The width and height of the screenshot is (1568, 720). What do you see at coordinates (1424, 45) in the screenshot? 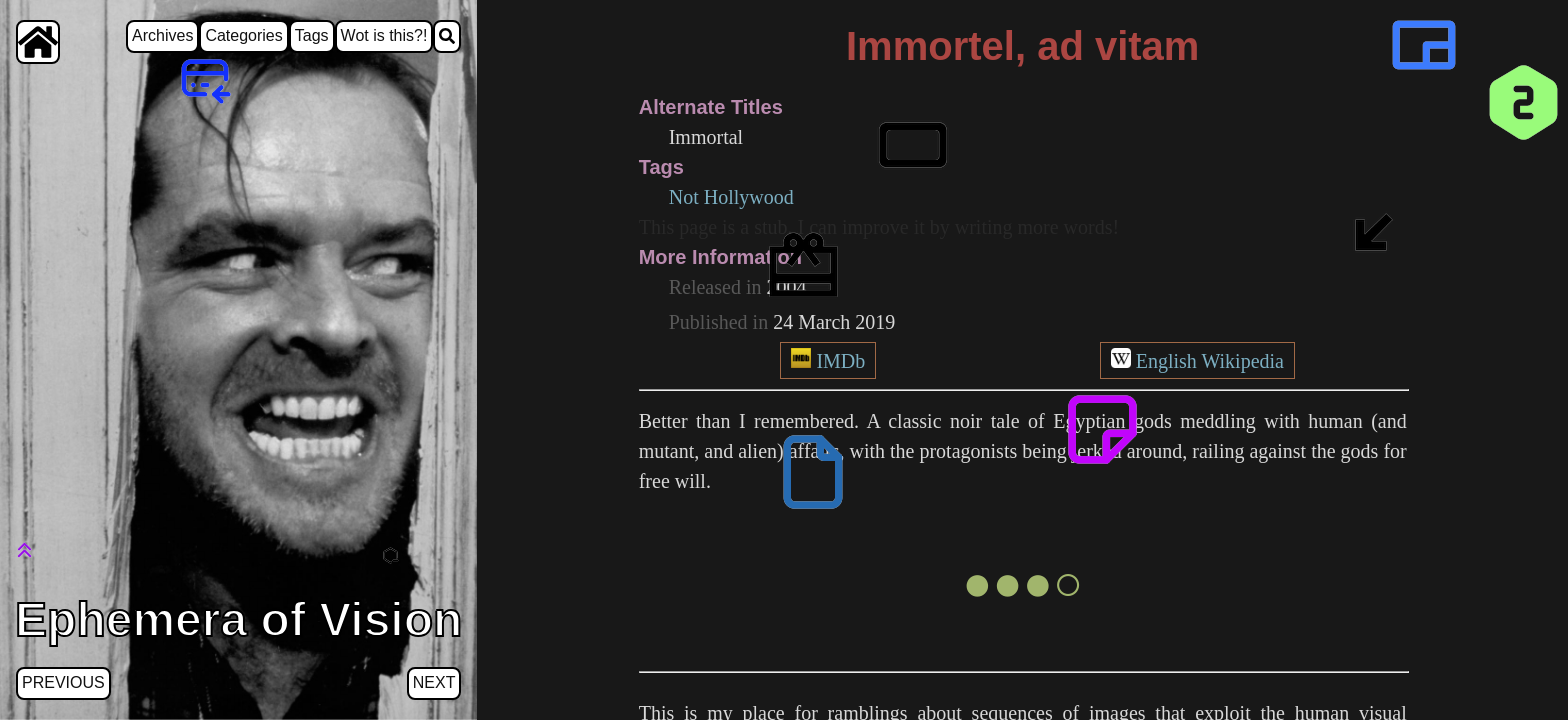
I see `enable picture-in-picture mode` at bounding box center [1424, 45].